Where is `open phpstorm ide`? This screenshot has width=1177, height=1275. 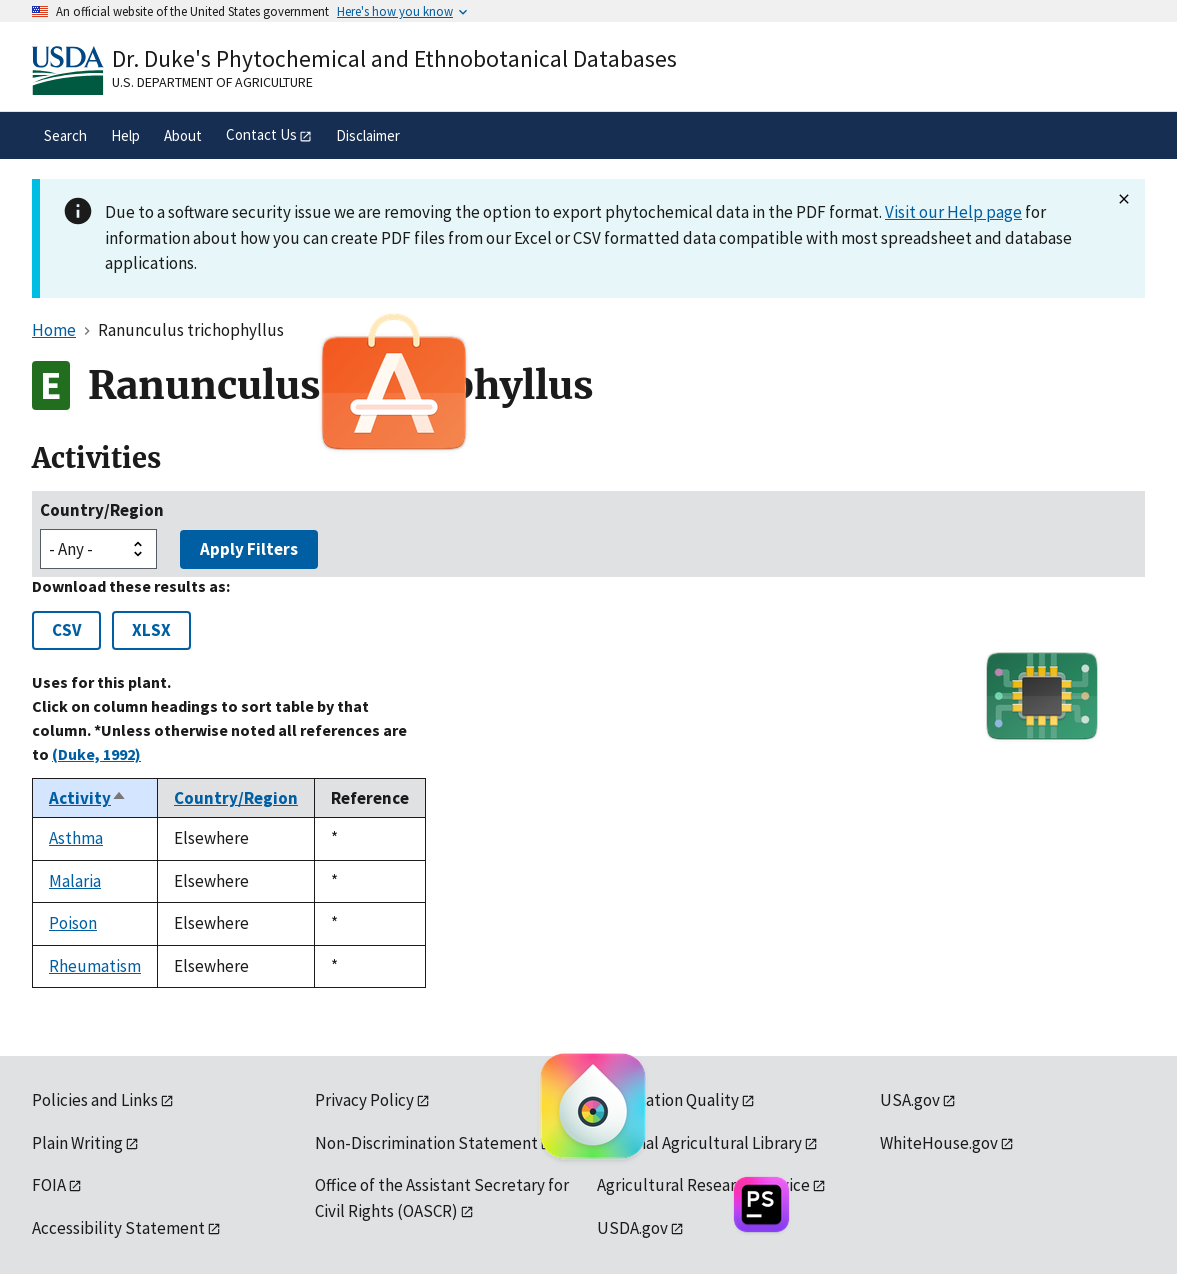
open phpstorm ide is located at coordinates (761, 1204).